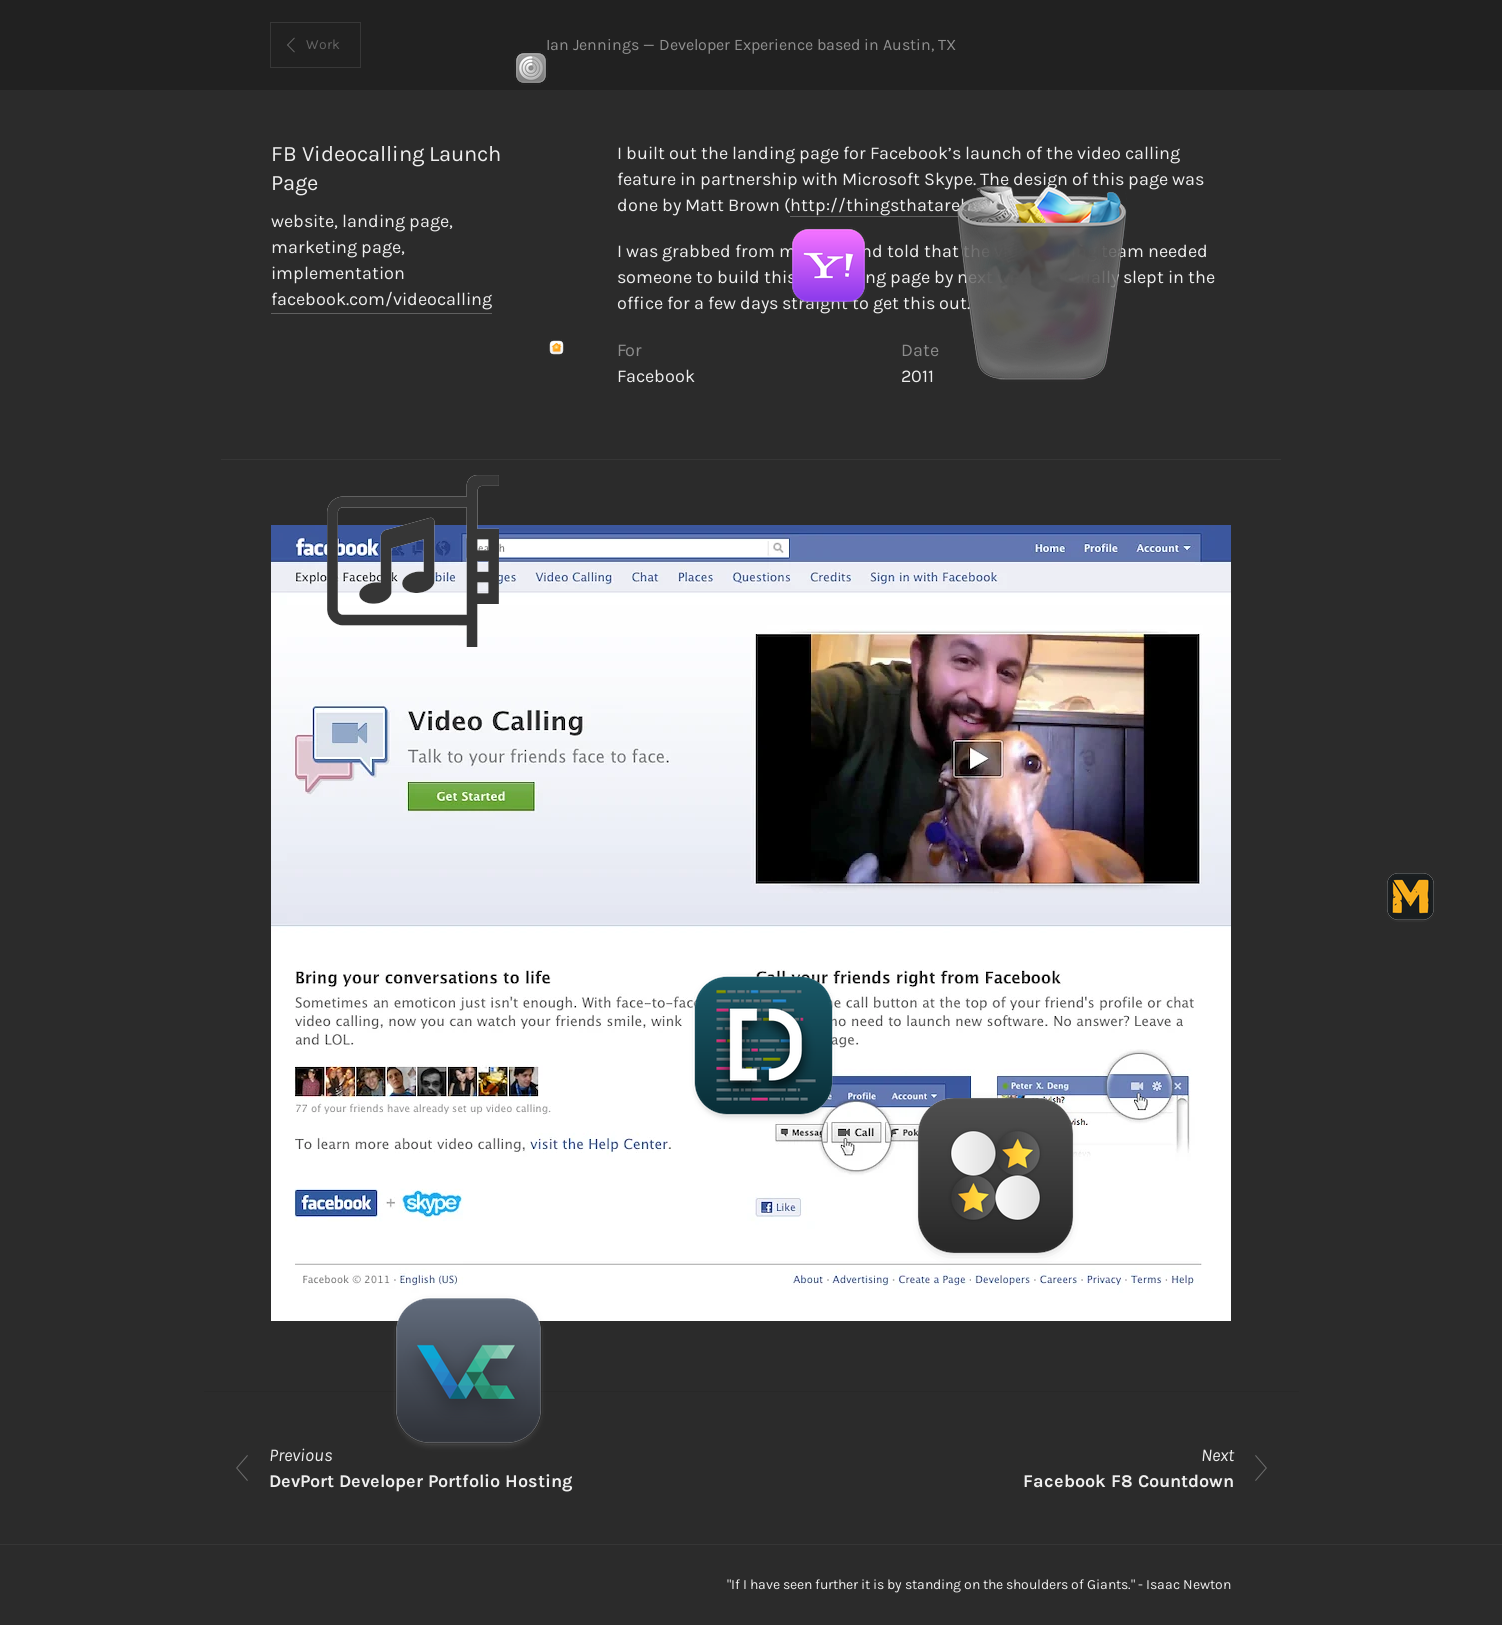 The height and width of the screenshot is (1625, 1502). I want to click on open veracrypt disk encryption app, so click(468, 1370).